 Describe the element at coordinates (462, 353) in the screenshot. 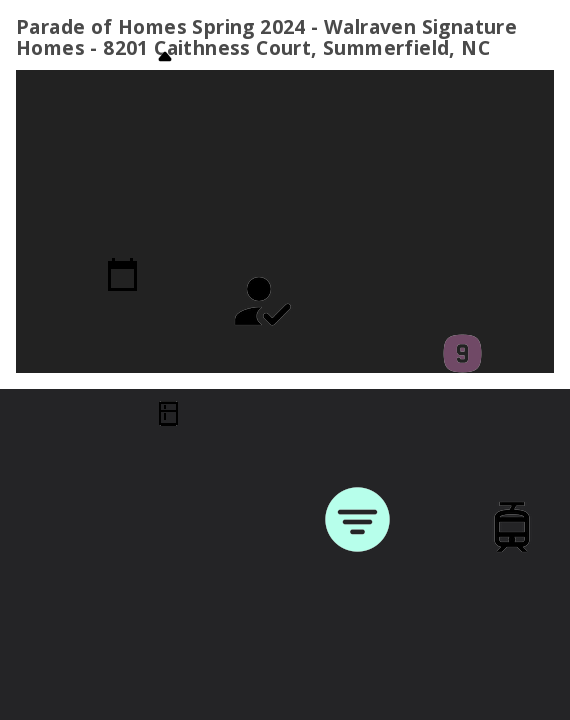

I see `indicates item number 9 in a list or sequence` at that location.